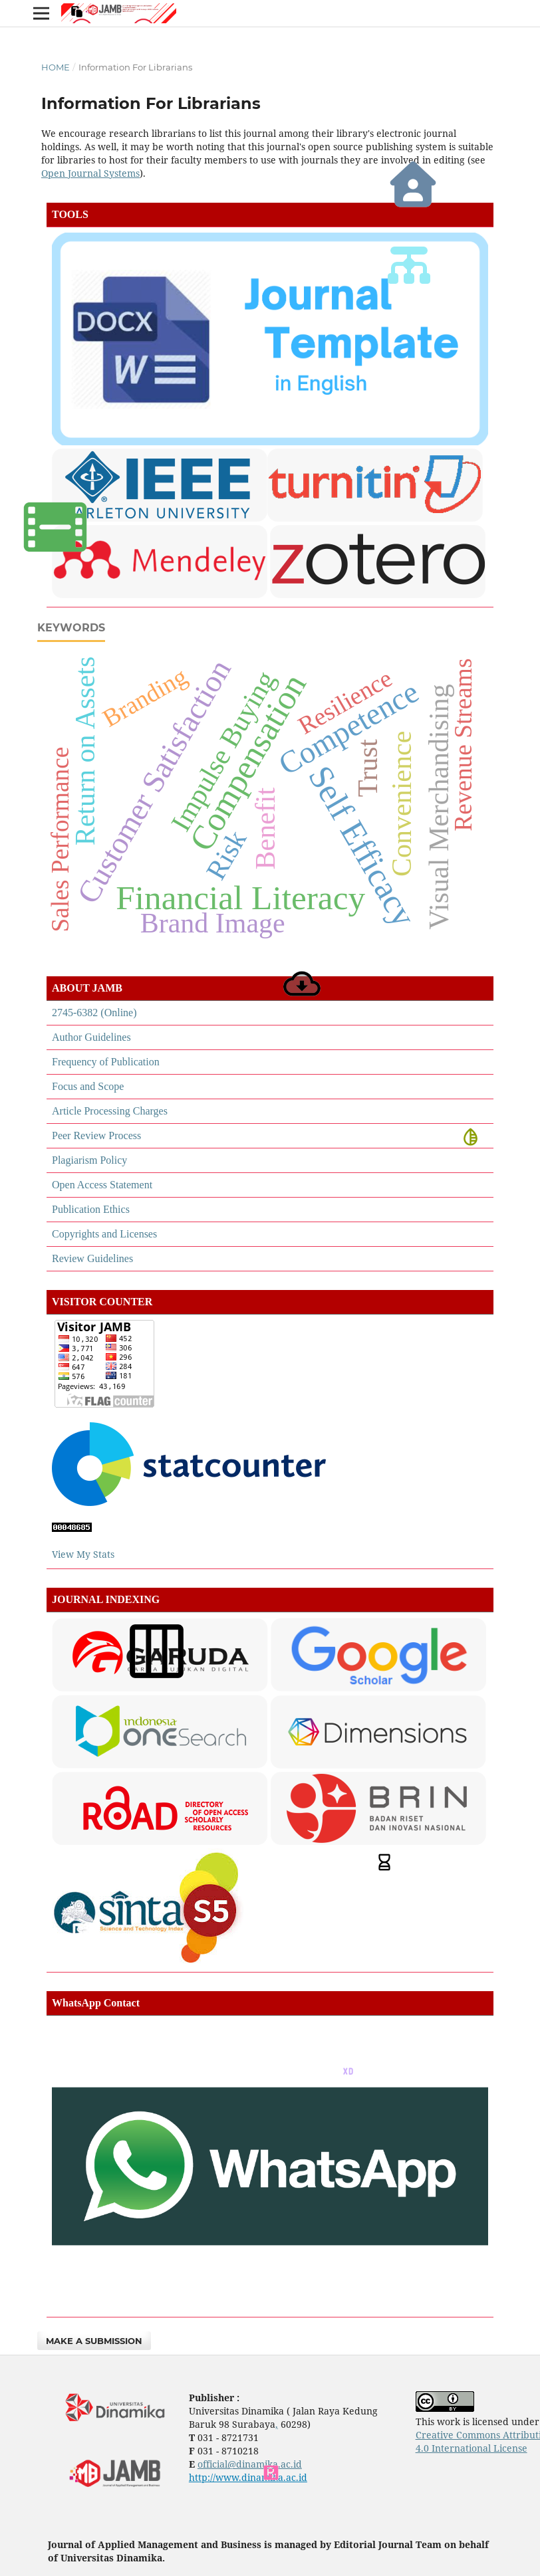  What do you see at coordinates (76, 11) in the screenshot?
I see `copy content to clipboard` at bounding box center [76, 11].